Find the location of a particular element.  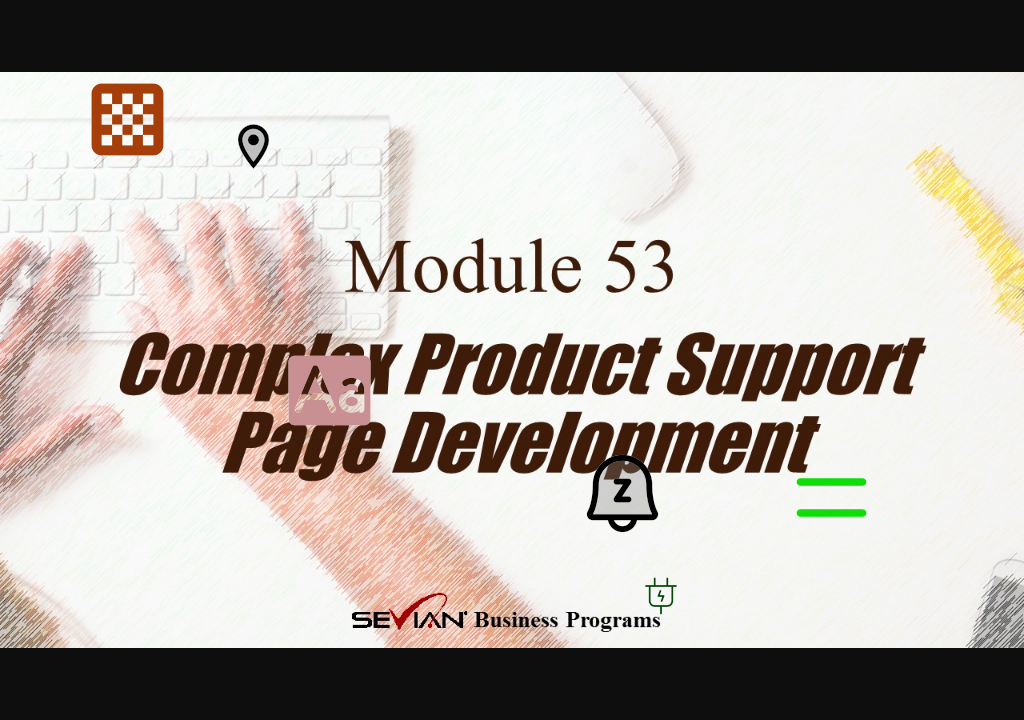

mute notifications while sleeping is located at coordinates (622, 493).